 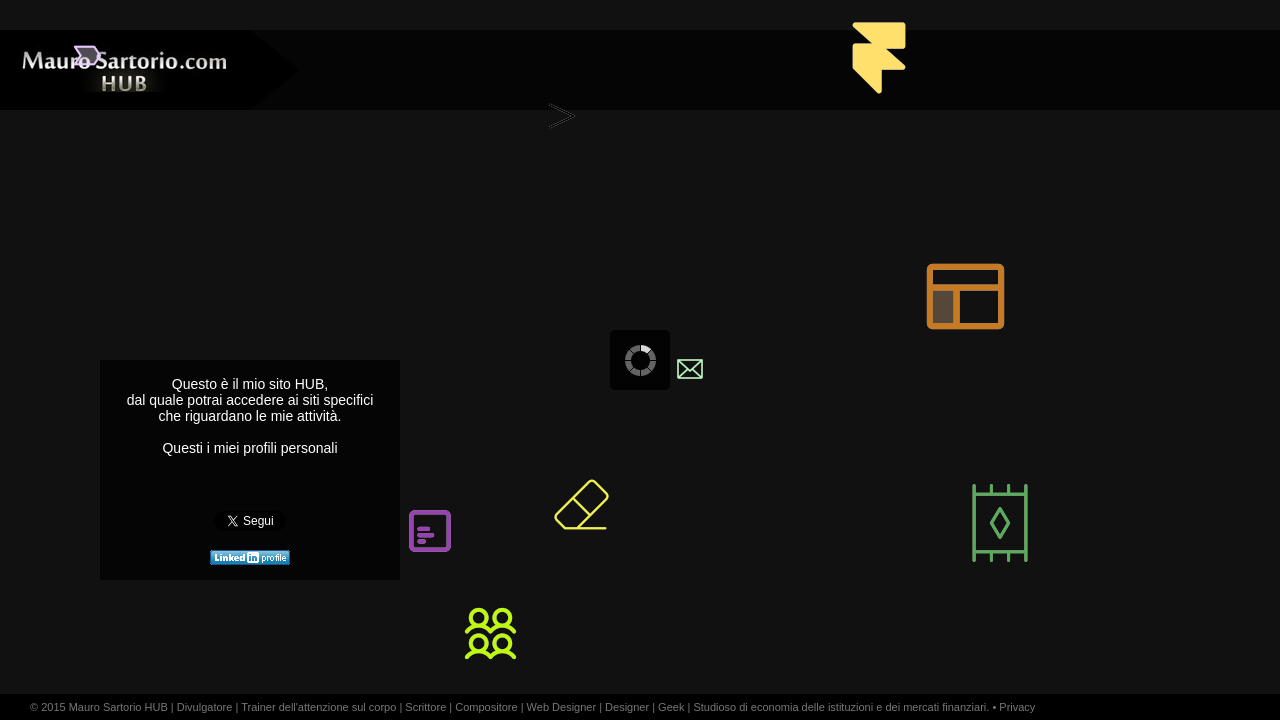 I want to click on open framer app, so click(x=879, y=54).